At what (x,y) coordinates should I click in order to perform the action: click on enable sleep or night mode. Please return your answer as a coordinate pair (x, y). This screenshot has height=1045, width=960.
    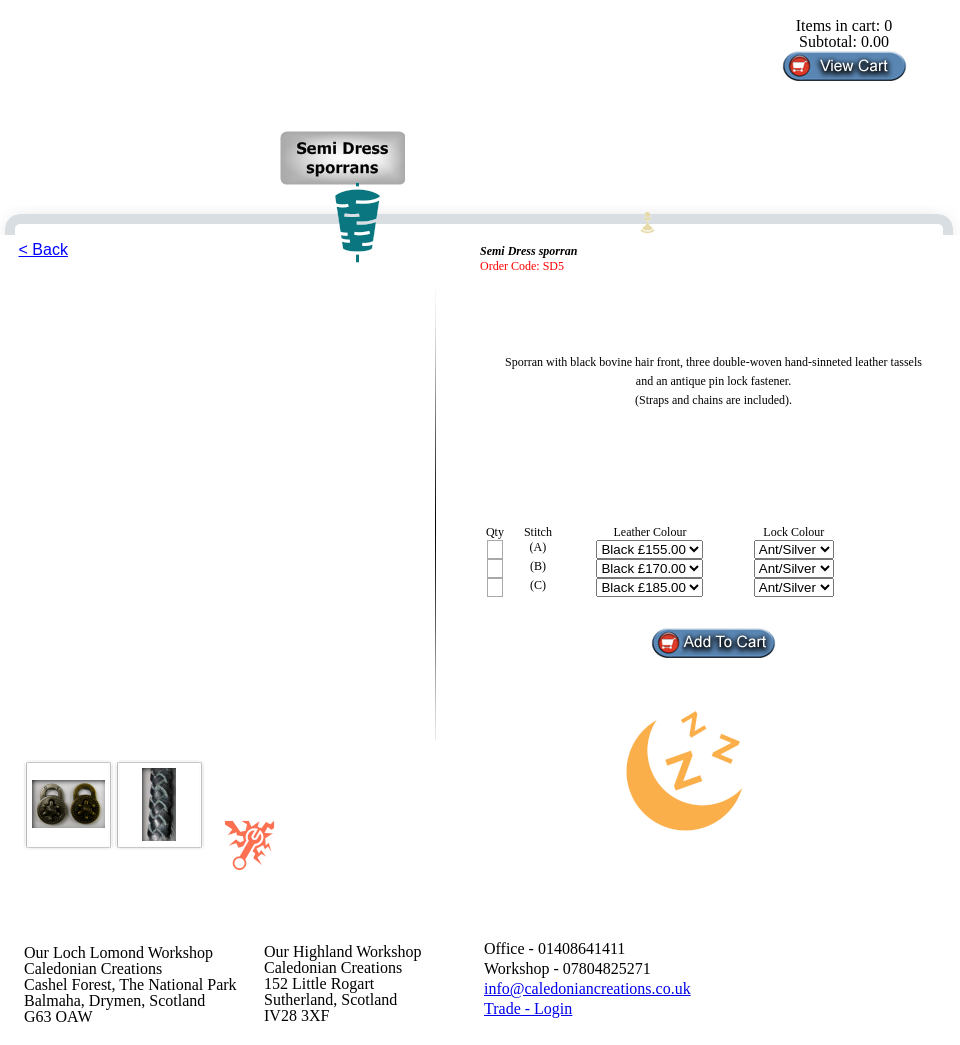
    Looking at the image, I should click on (685, 771).